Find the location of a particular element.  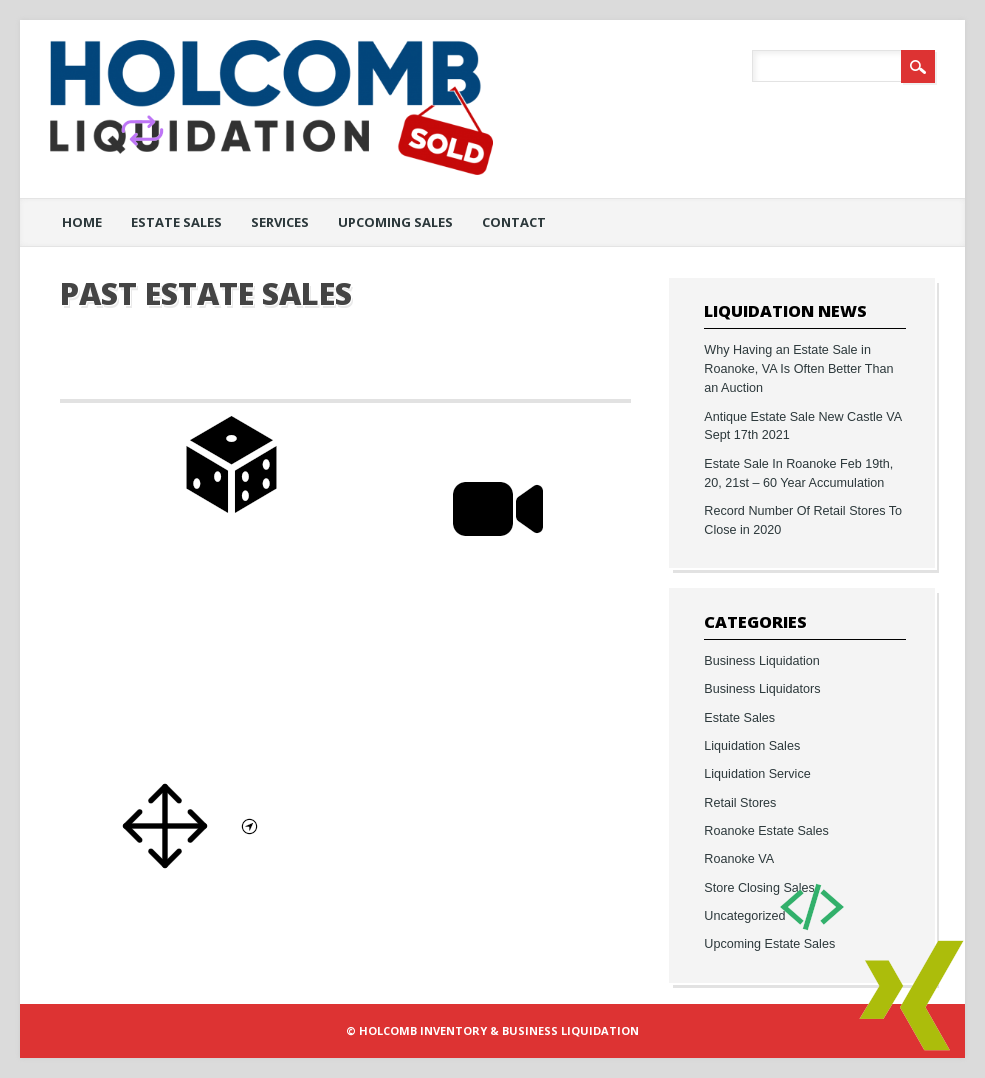

tap to navigate to this location is located at coordinates (249, 826).